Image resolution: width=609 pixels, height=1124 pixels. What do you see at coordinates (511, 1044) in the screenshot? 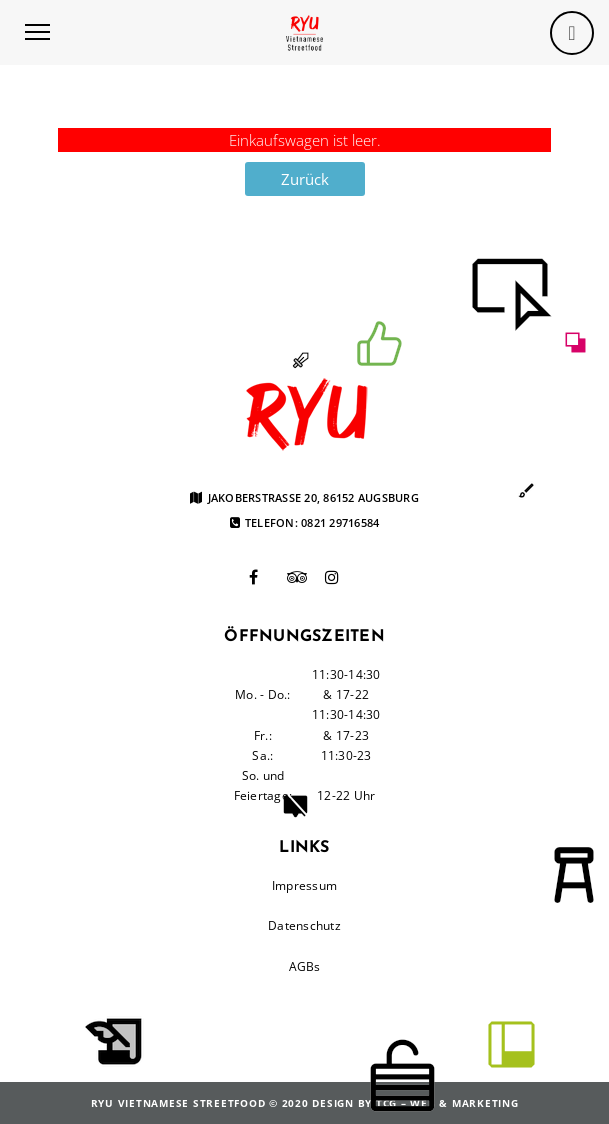
I see `toggle right side panel visibility` at bounding box center [511, 1044].